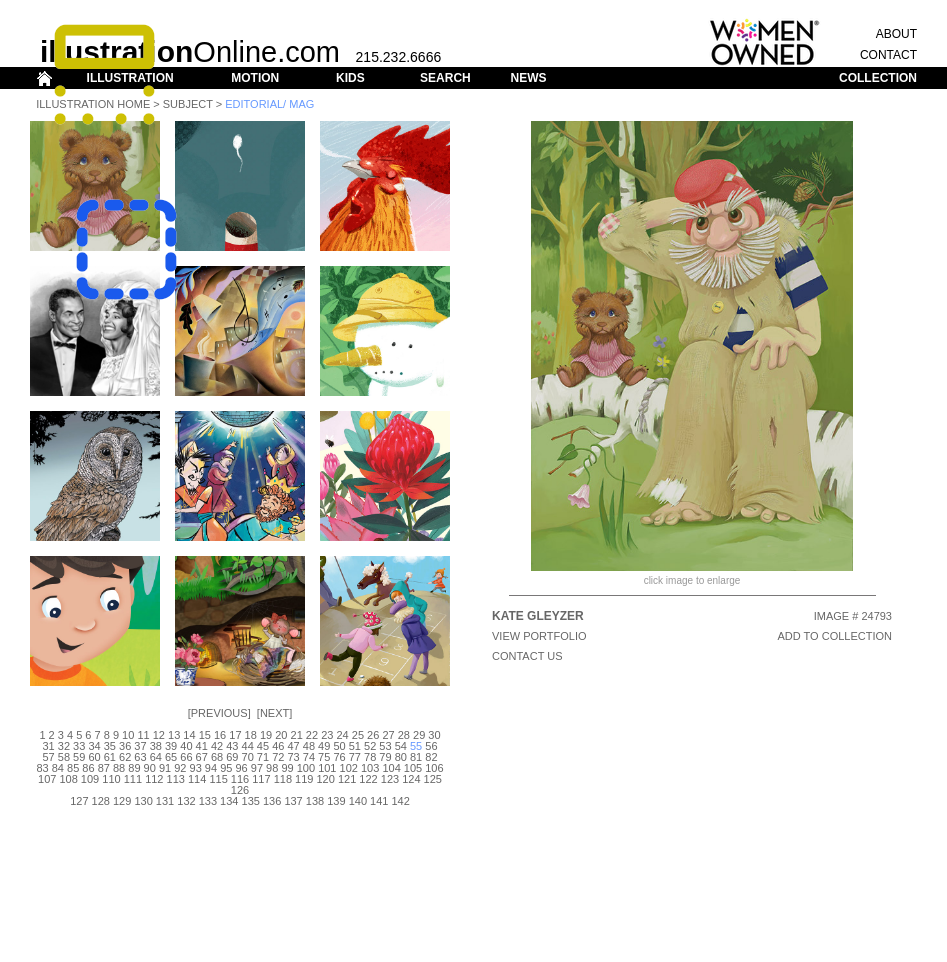 The image size is (947, 962). Describe the element at coordinates (126, 249) in the screenshot. I see `create a selection area` at that location.